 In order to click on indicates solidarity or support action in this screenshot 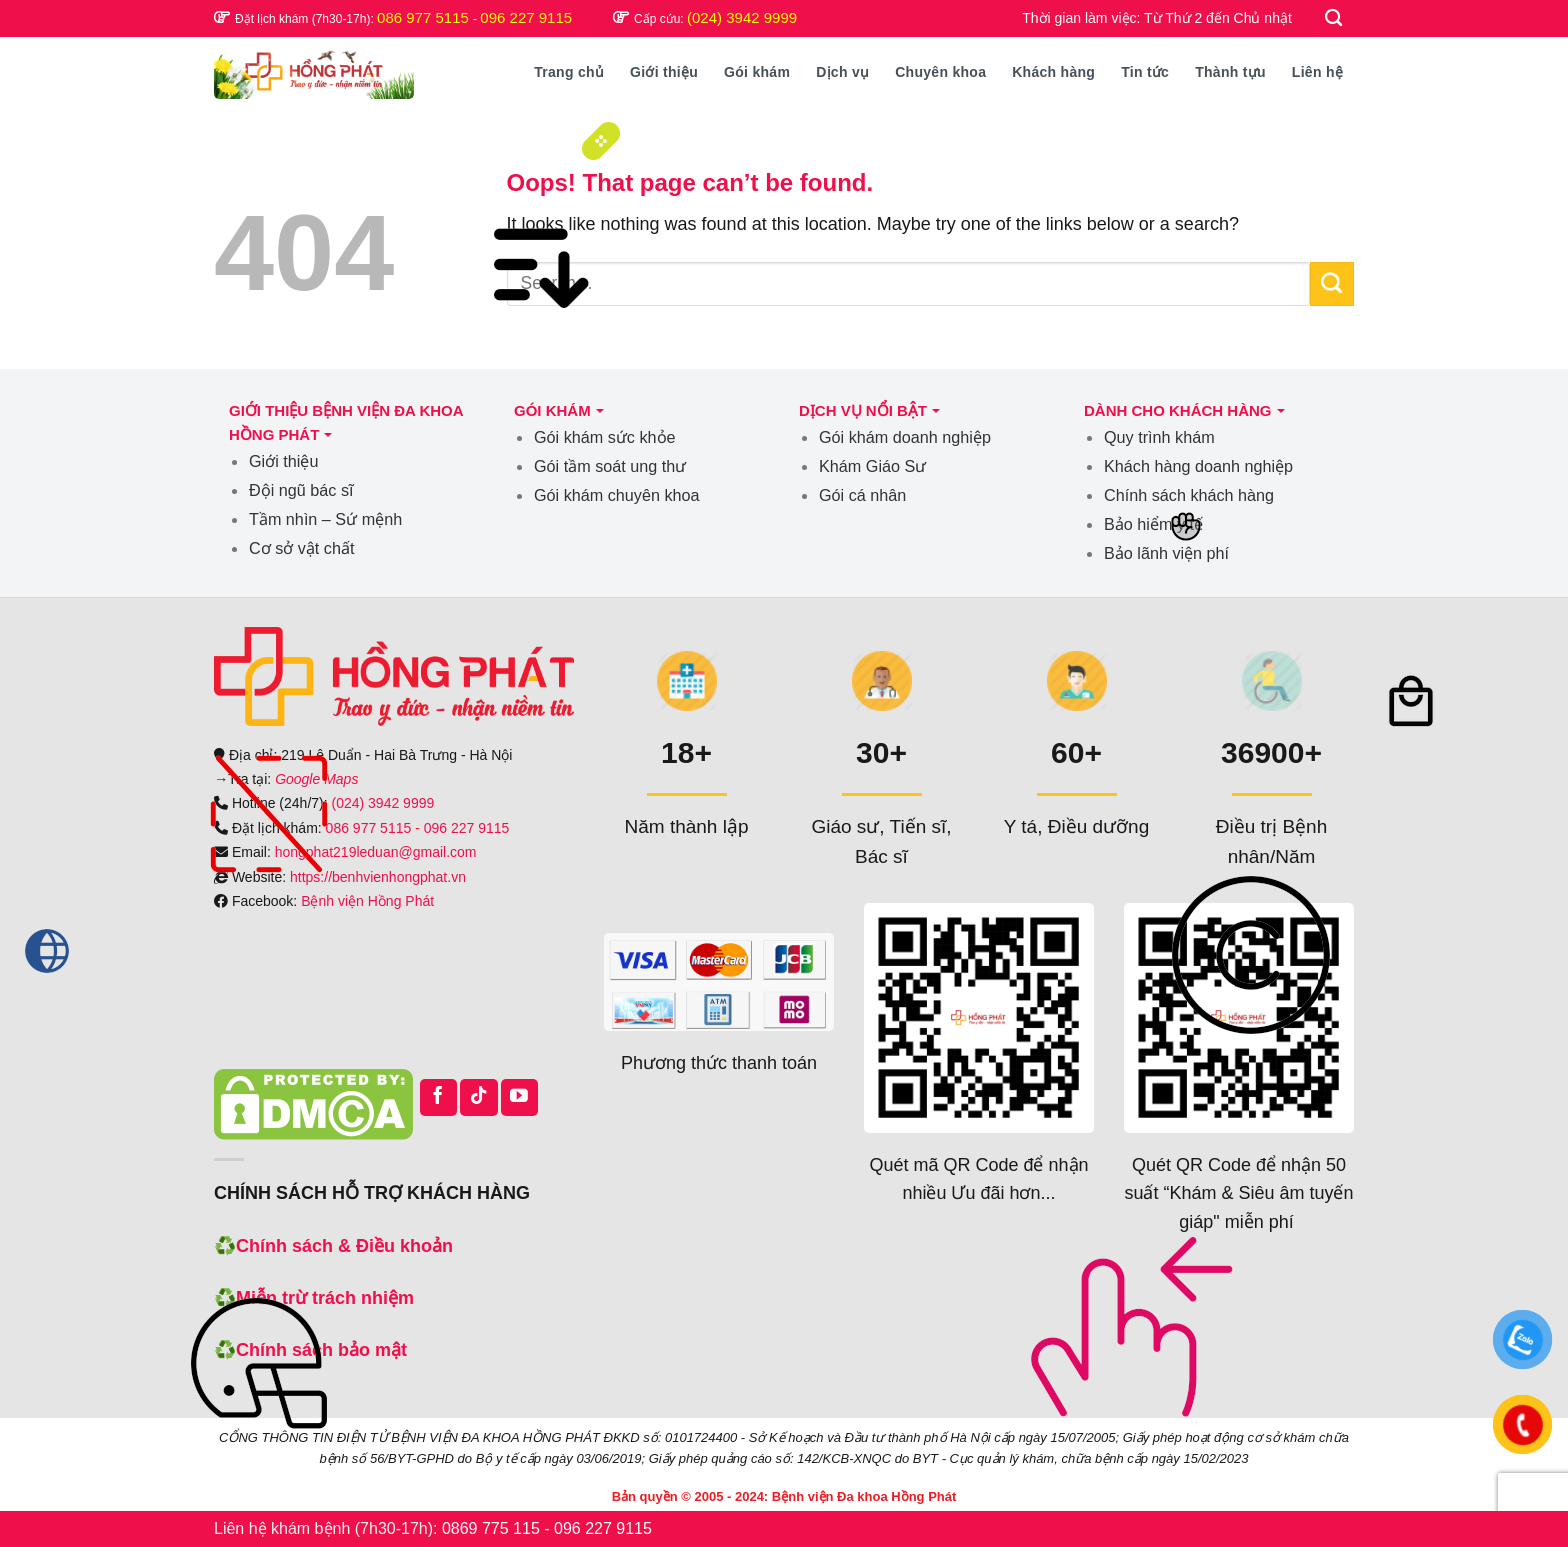, I will do `click(1186, 526)`.